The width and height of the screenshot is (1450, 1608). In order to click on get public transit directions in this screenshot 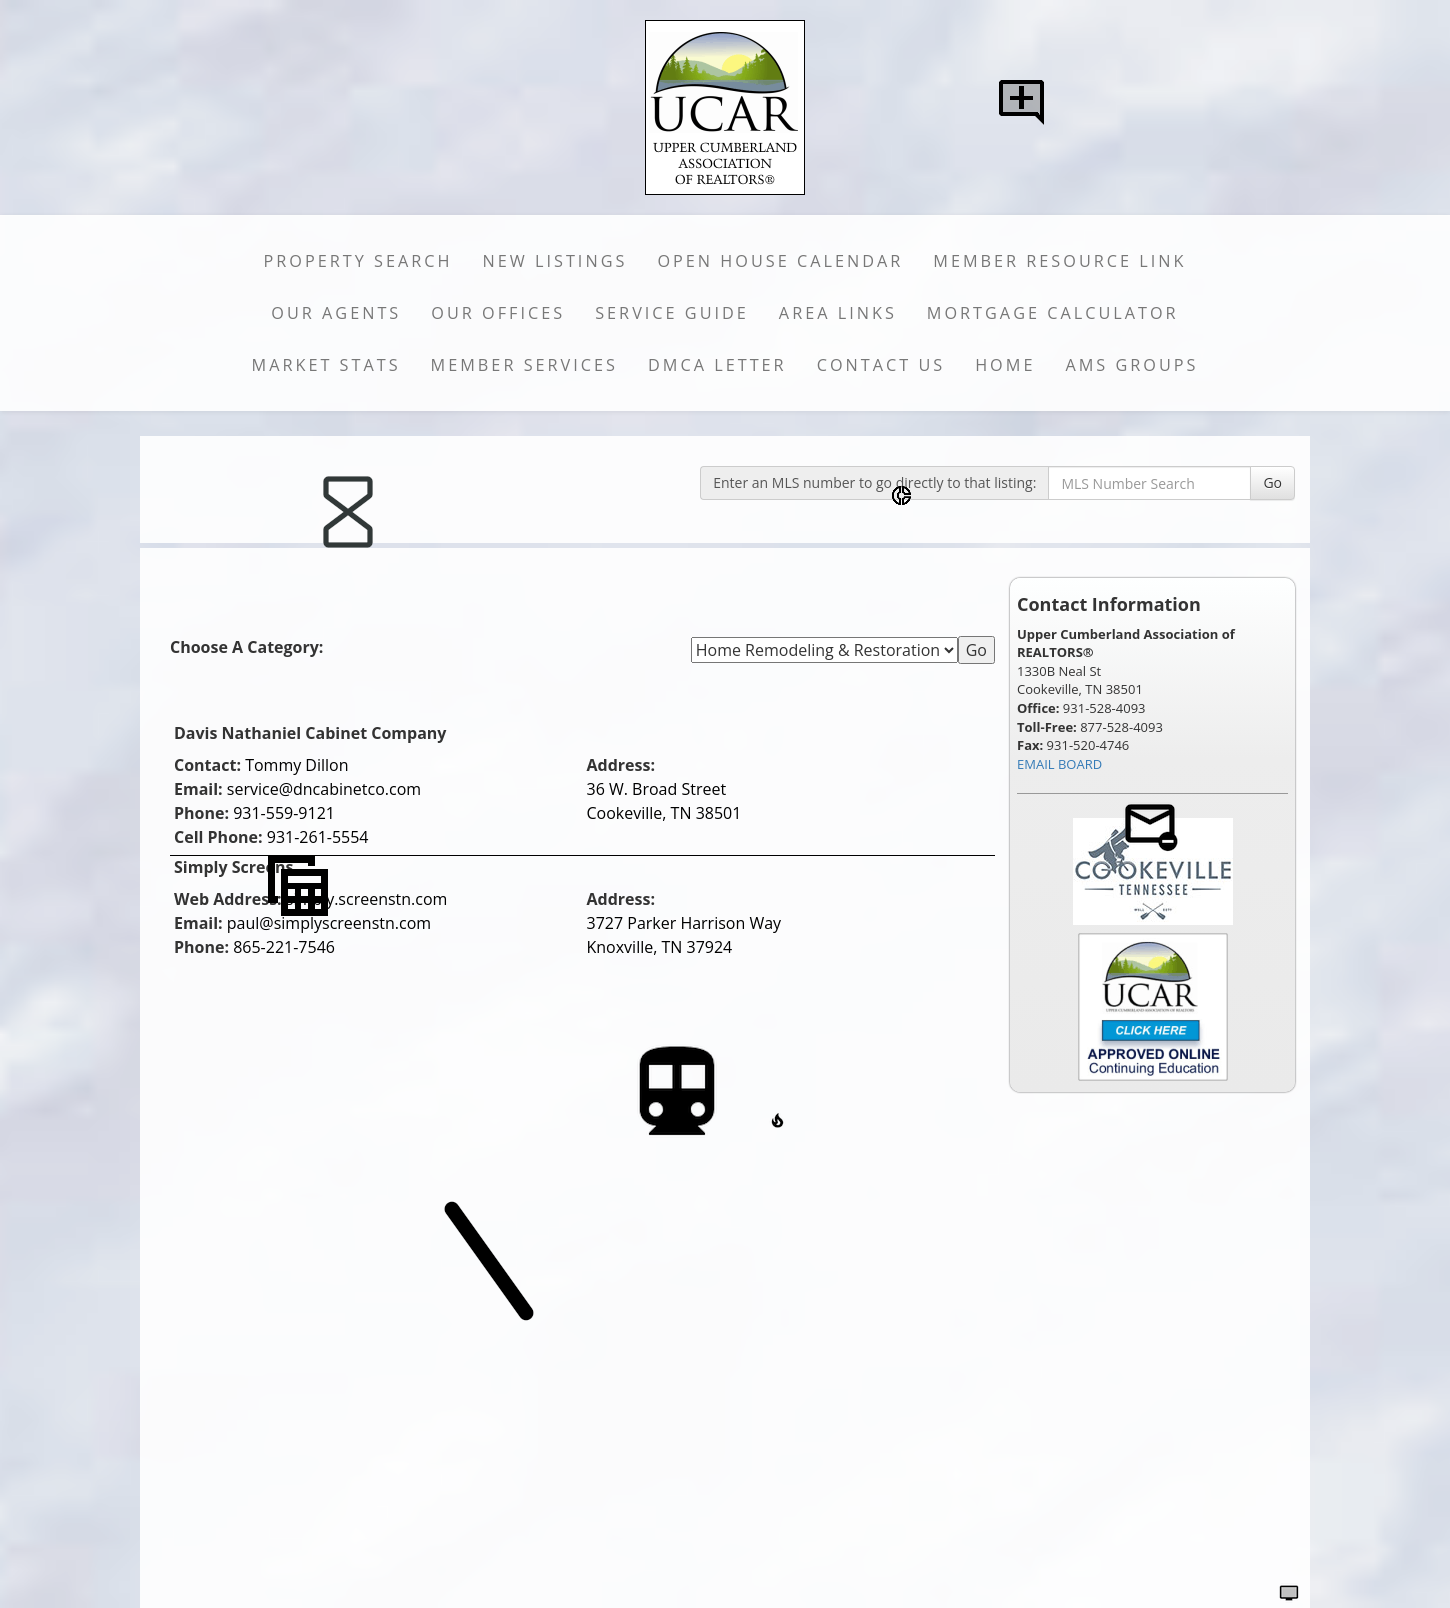, I will do `click(677, 1093)`.